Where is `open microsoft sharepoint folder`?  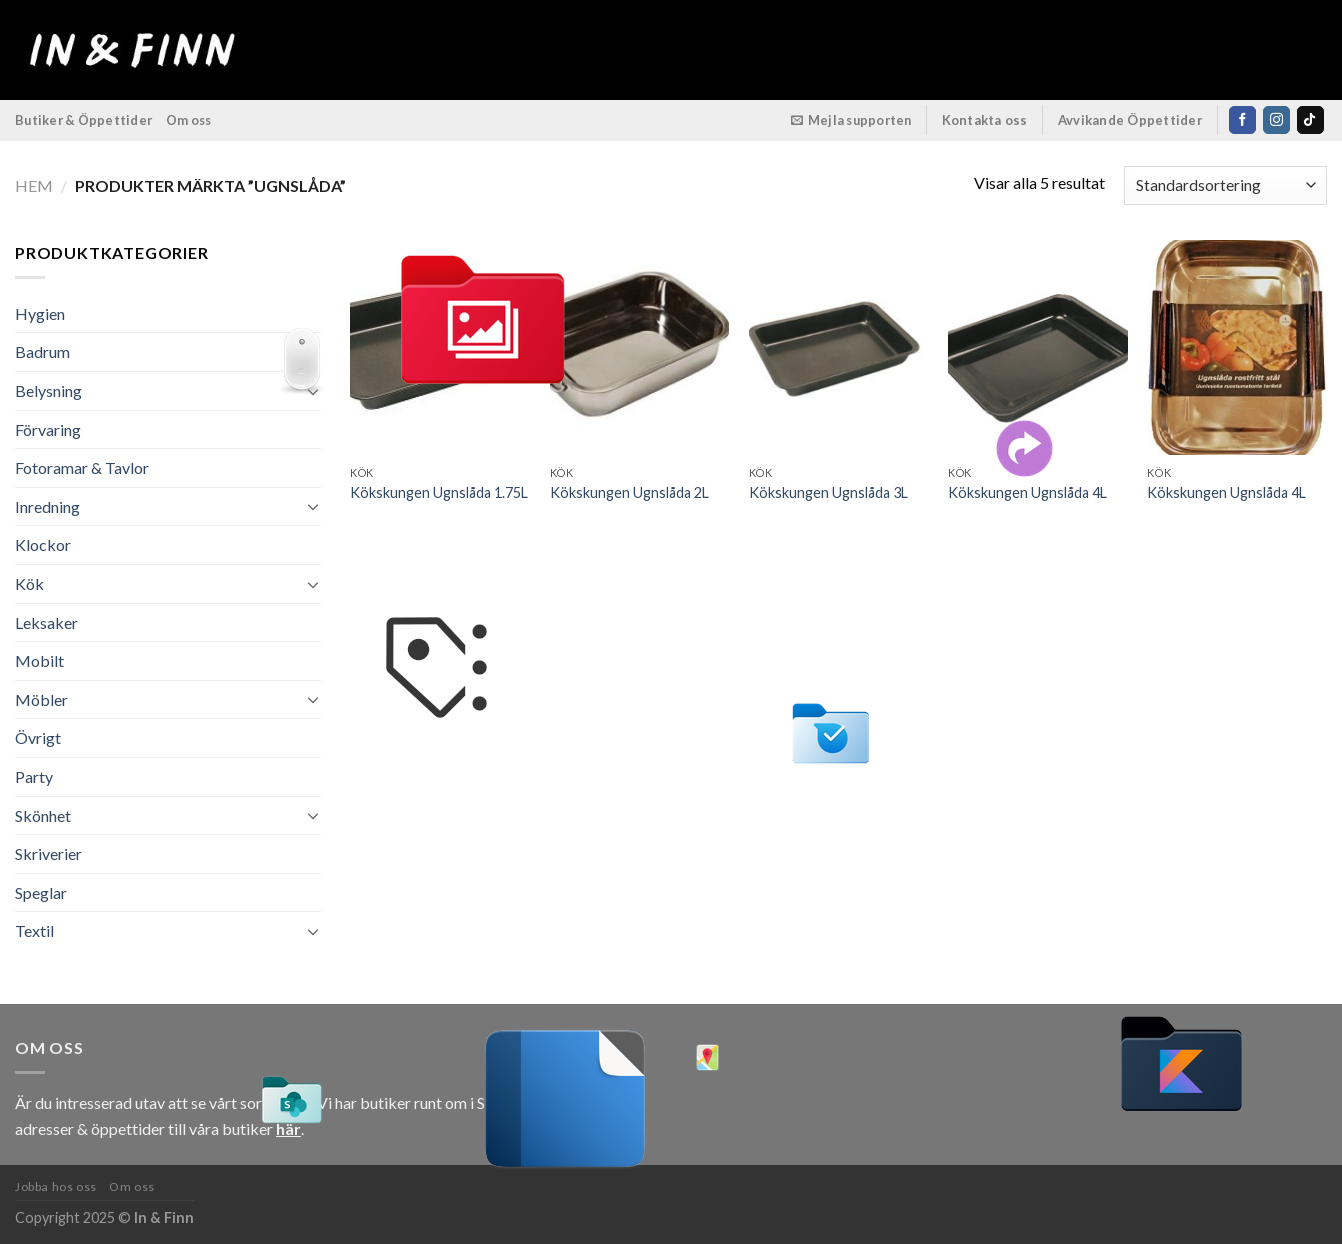
open microsoft sharepoint folder is located at coordinates (291, 1101).